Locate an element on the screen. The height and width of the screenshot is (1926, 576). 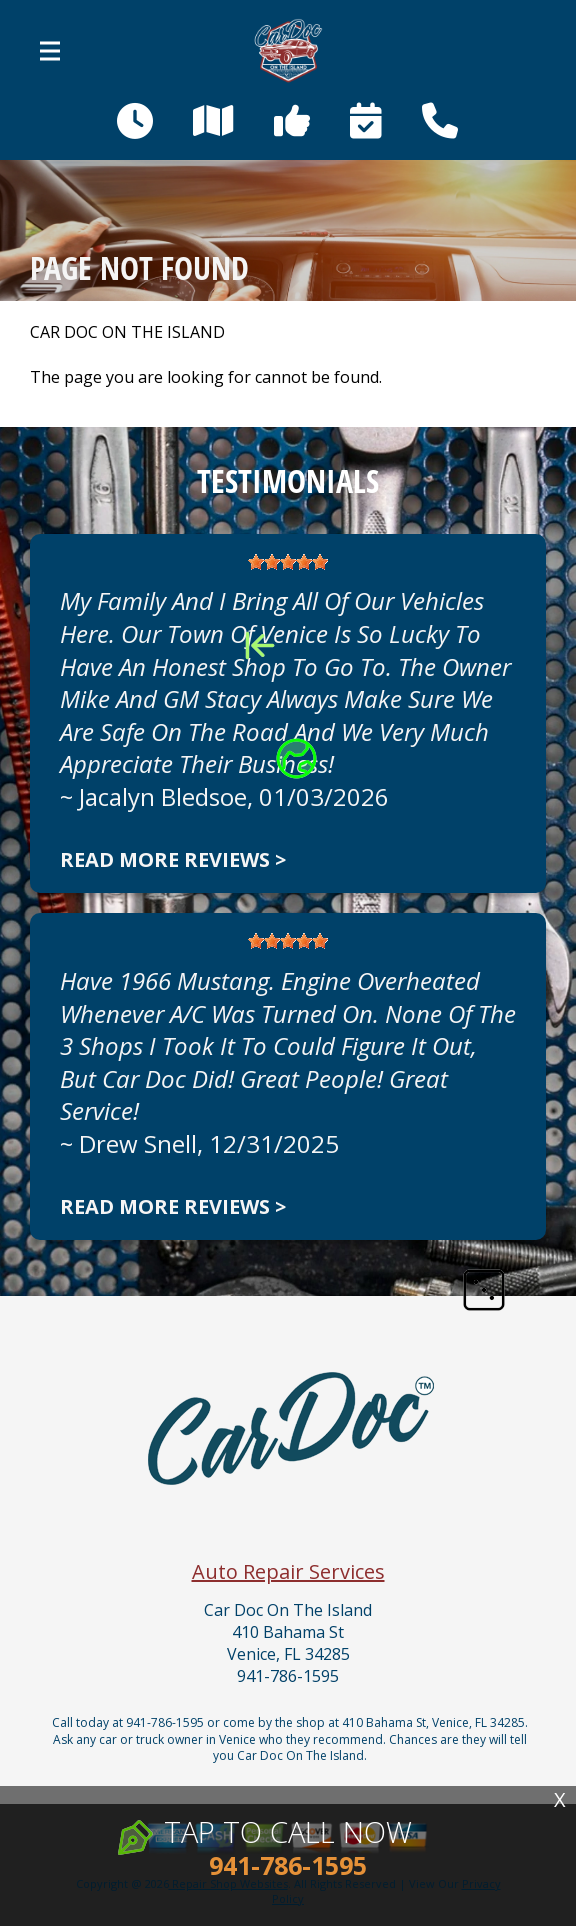
switch to international or global settings is located at coordinates (296, 758).